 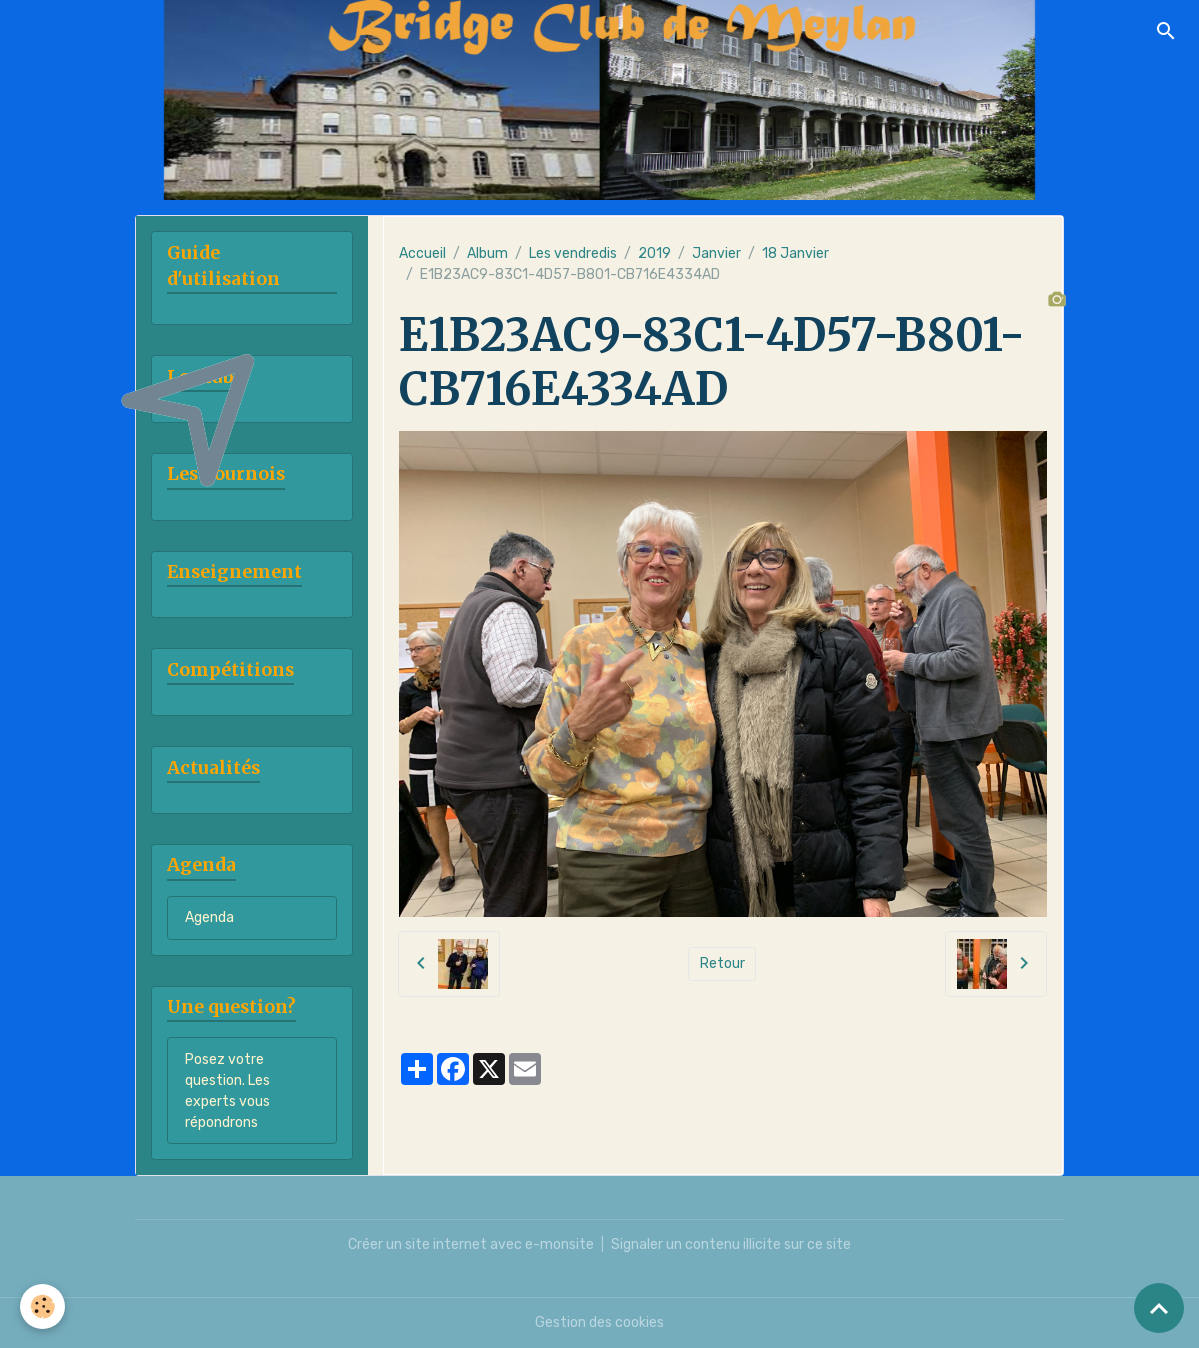 I want to click on take a photo, so click(x=1057, y=299).